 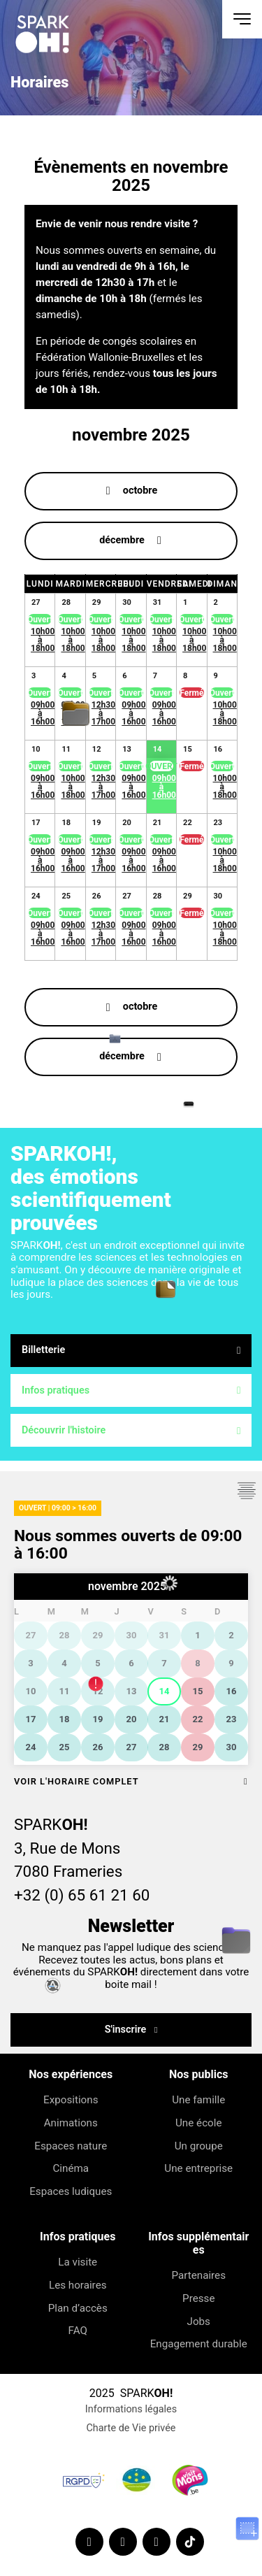 I want to click on open the software update manager, so click(x=52, y=1985).